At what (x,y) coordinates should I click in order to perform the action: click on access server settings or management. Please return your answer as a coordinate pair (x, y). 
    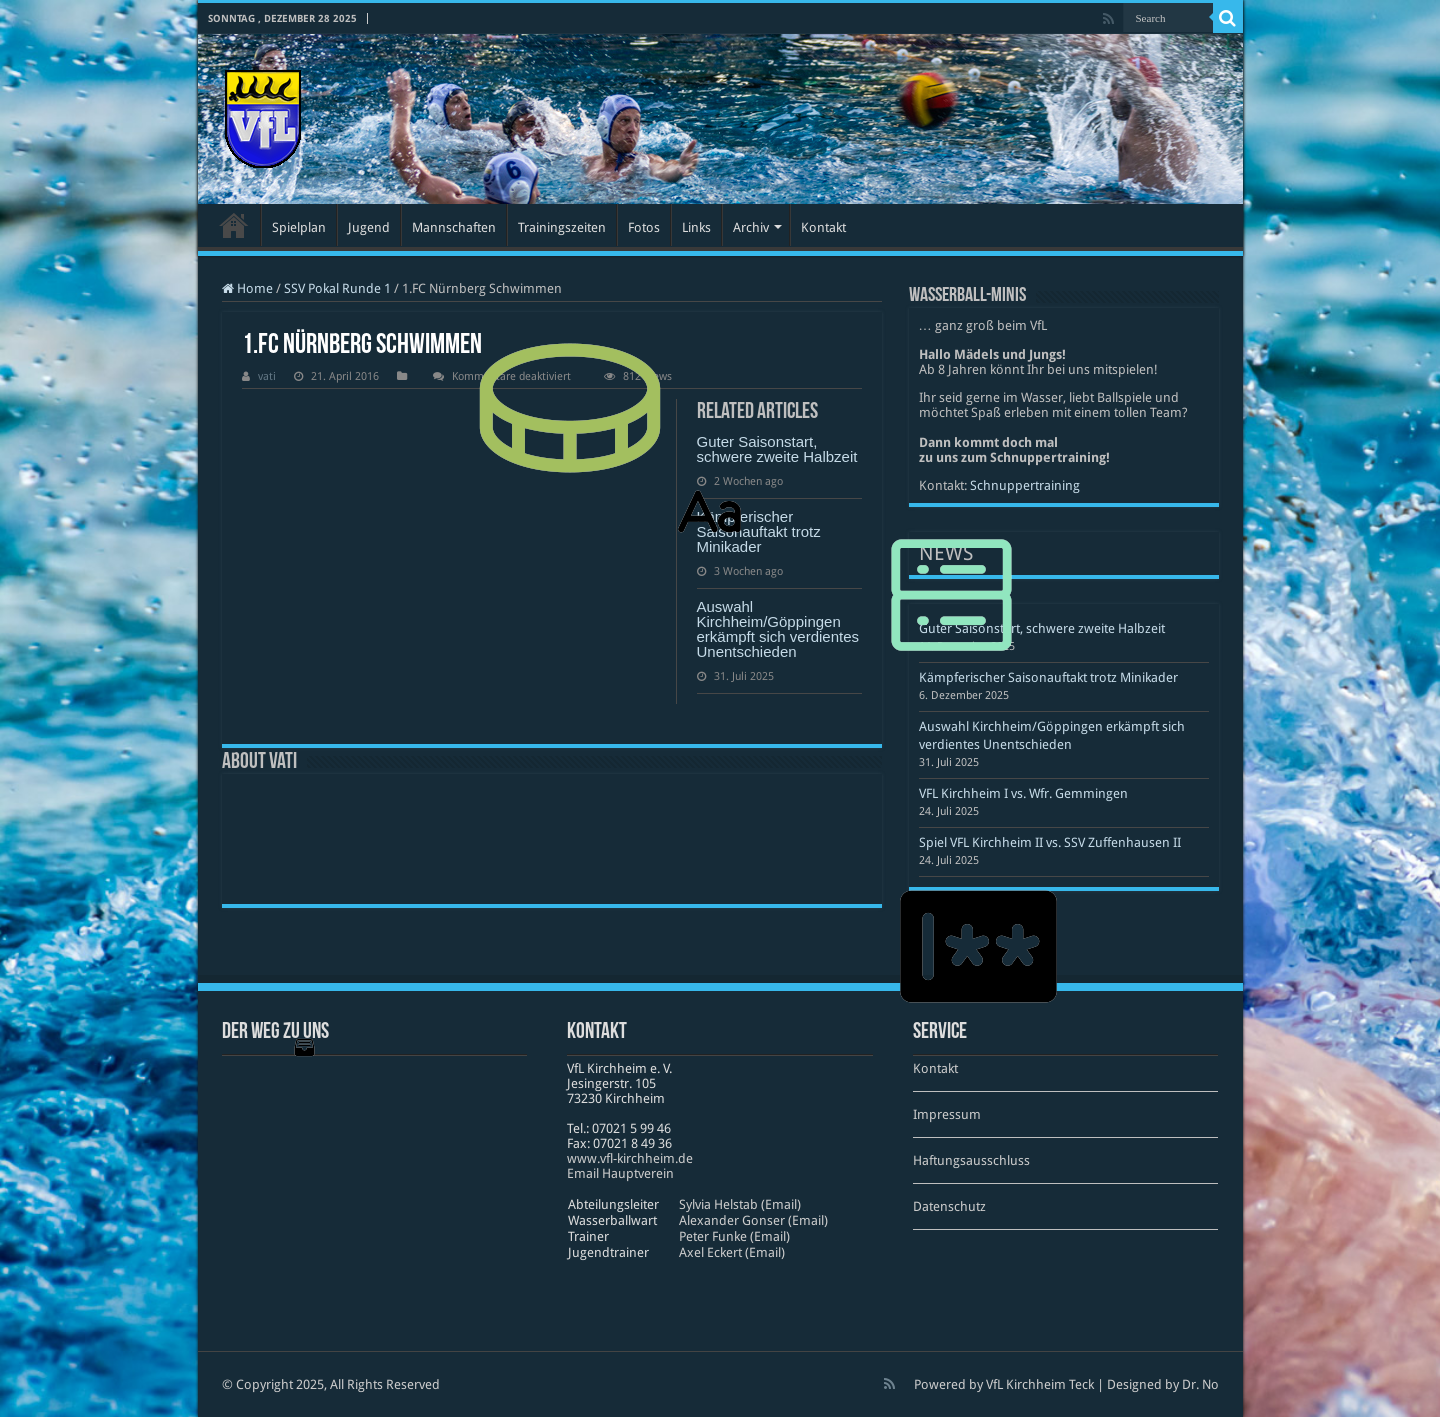
    Looking at the image, I should click on (951, 596).